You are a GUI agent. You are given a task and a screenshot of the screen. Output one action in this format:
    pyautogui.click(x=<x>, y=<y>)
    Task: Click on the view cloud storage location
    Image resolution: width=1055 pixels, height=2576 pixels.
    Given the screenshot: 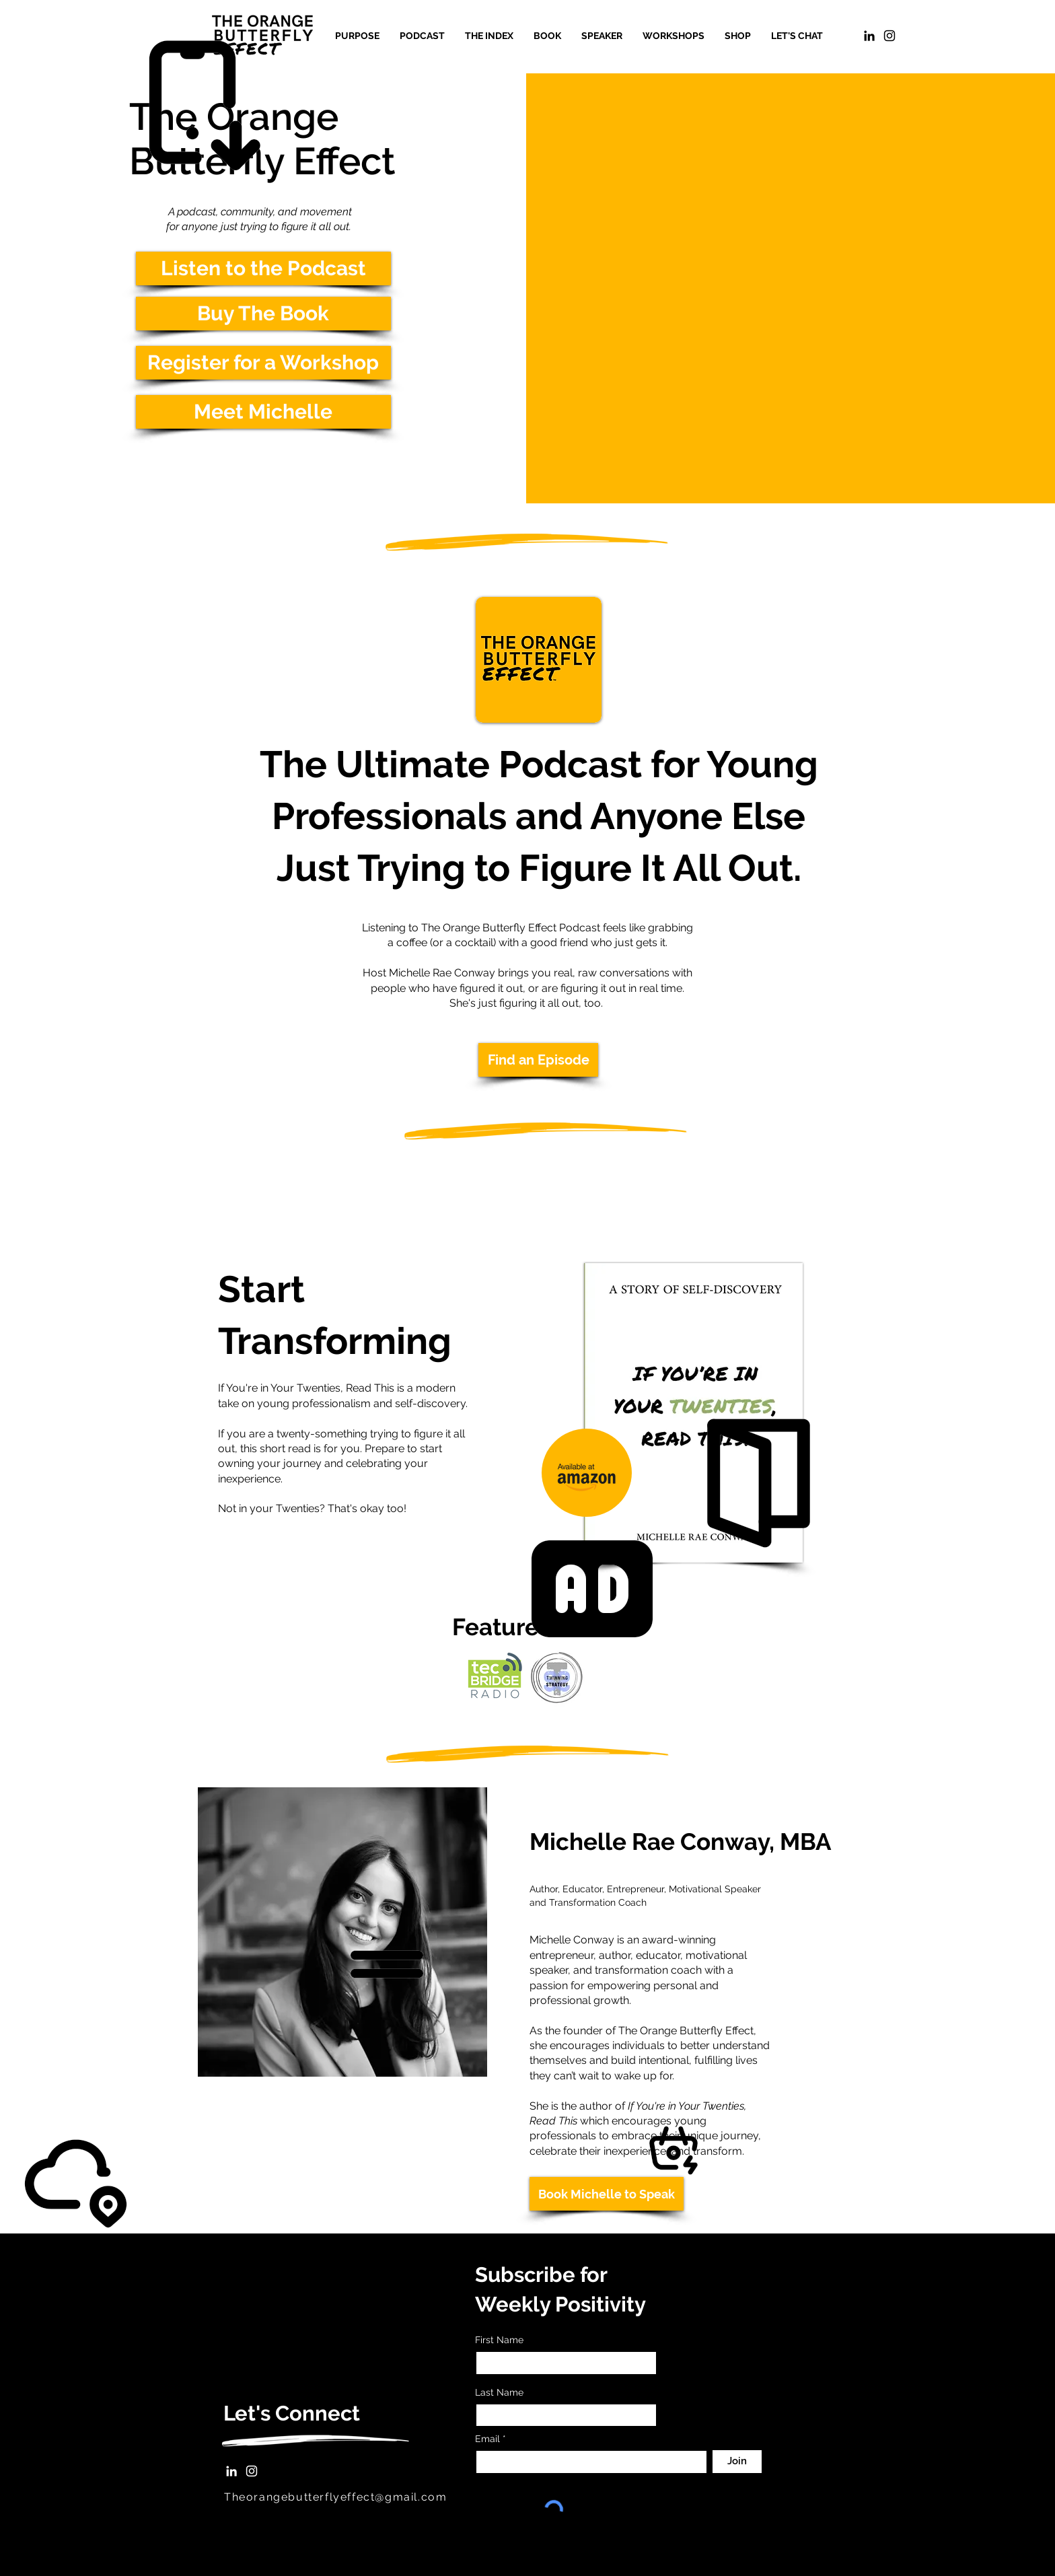 What is the action you would take?
    pyautogui.click(x=75, y=2176)
    